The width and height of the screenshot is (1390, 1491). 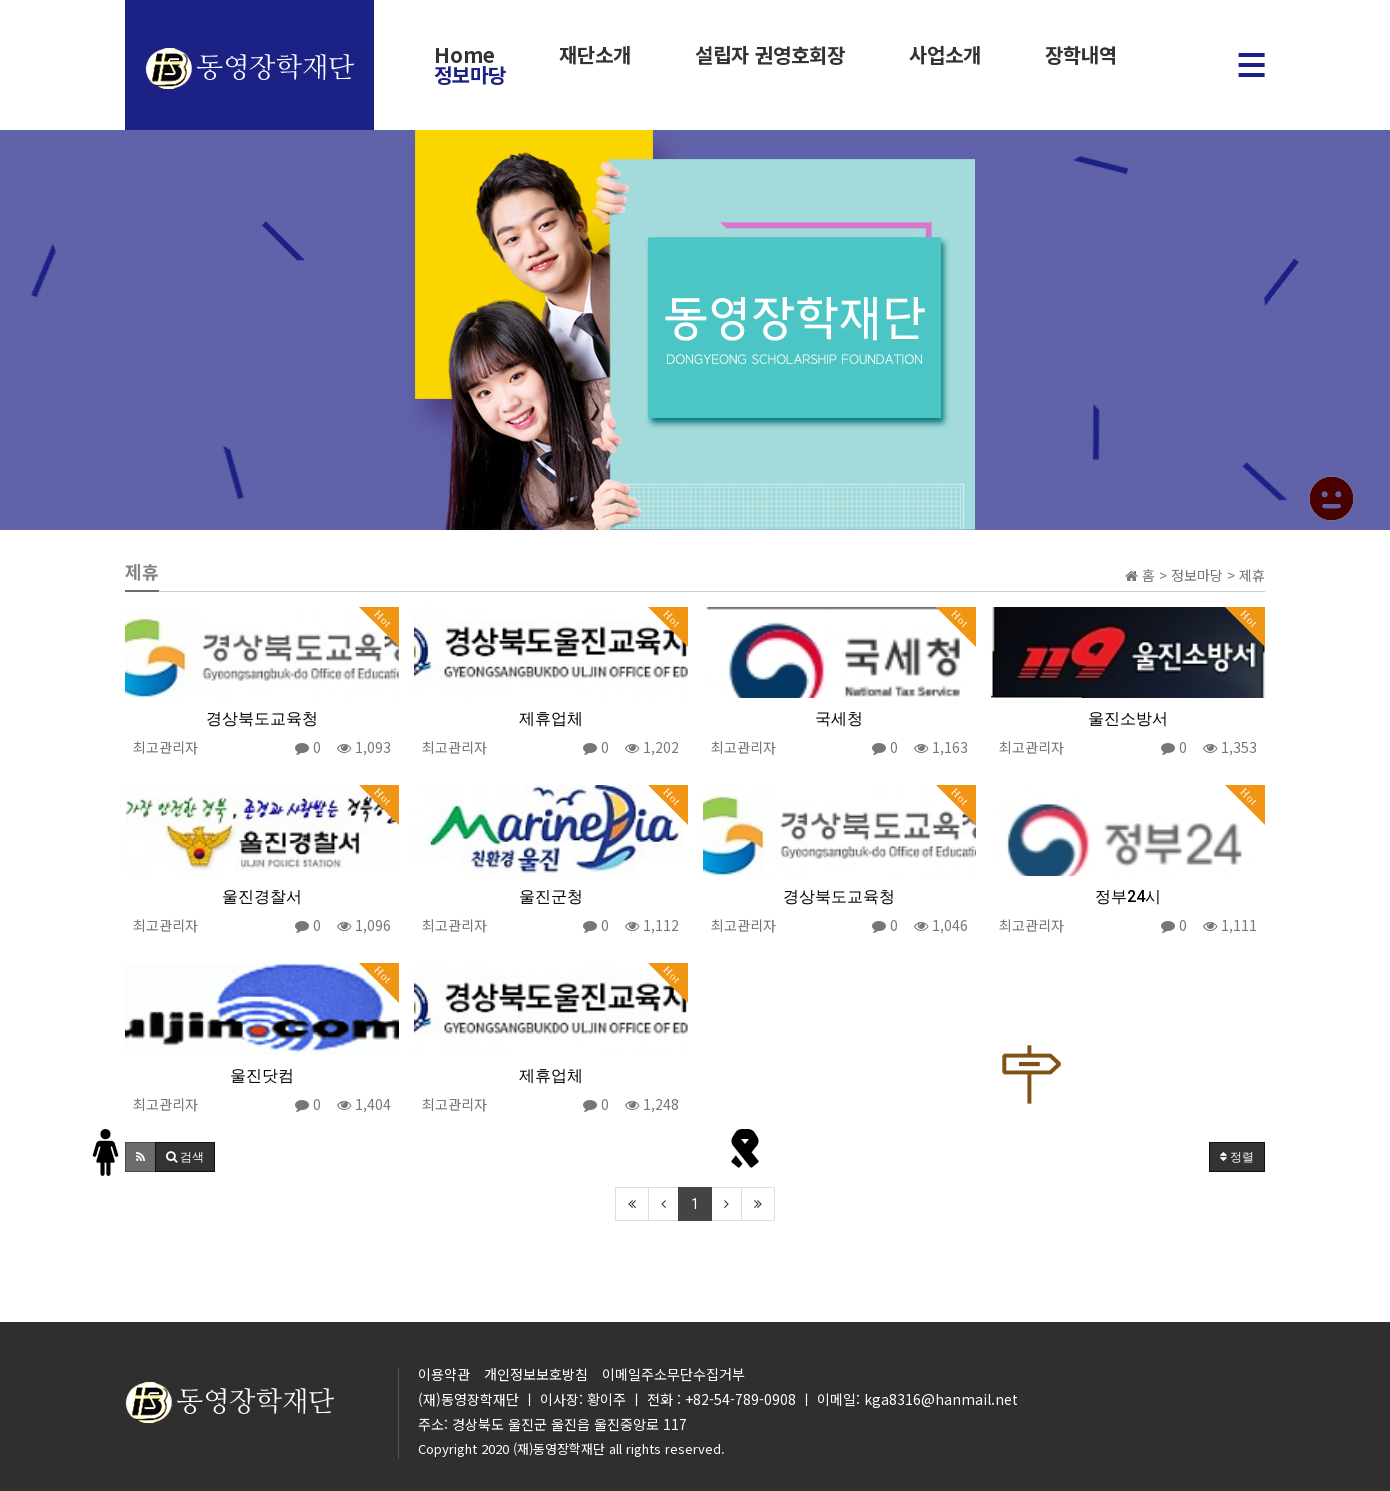 I want to click on select female gender option, so click(x=105, y=1152).